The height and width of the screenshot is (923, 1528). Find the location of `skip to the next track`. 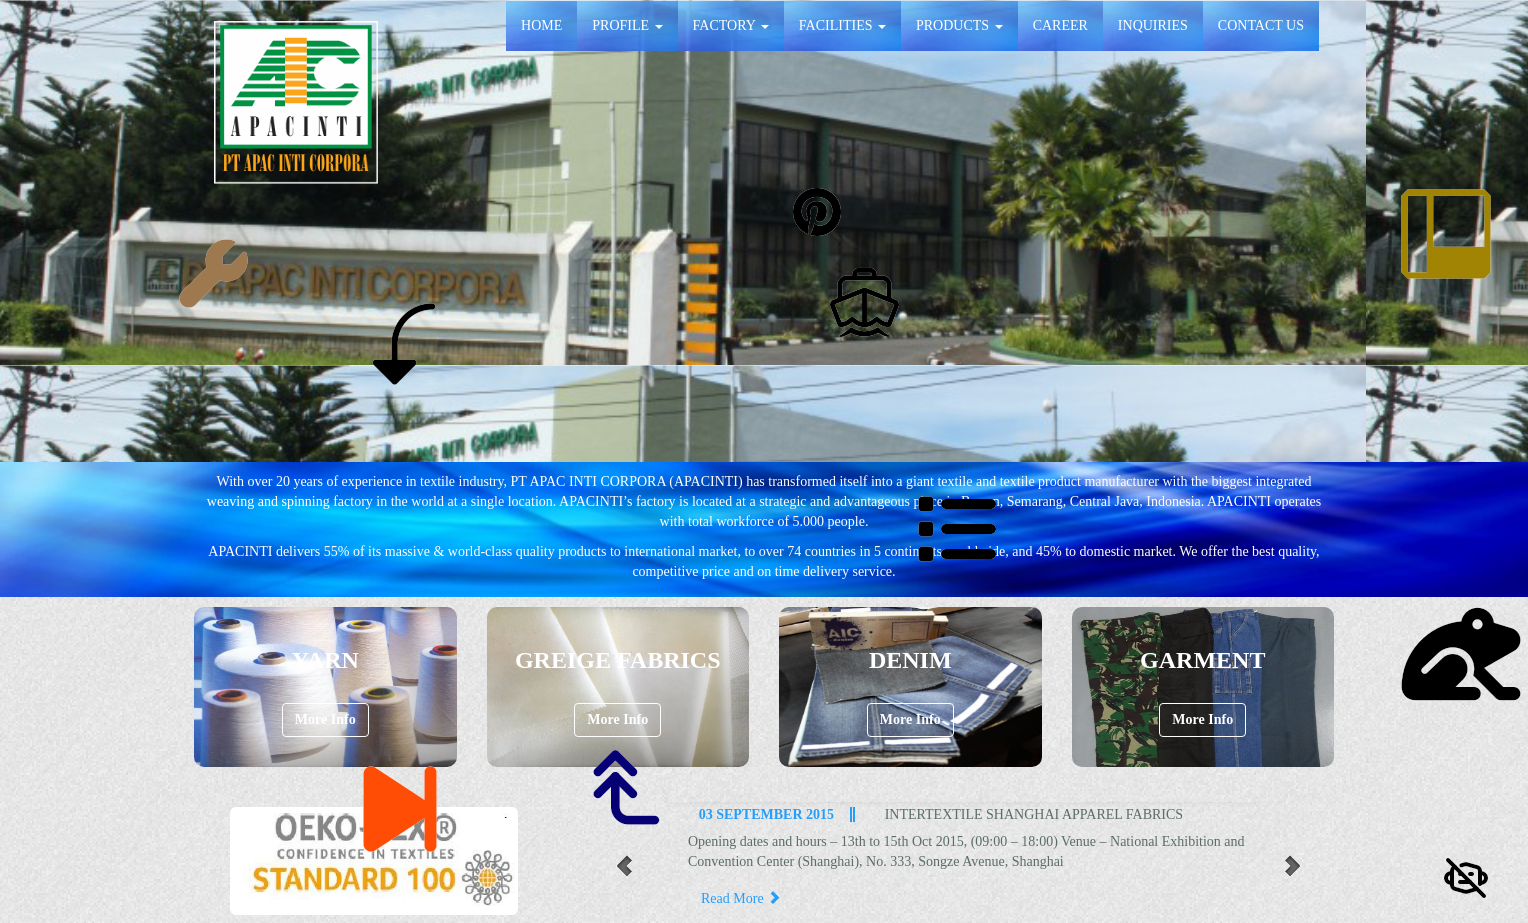

skip to the next track is located at coordinates (400, 809).